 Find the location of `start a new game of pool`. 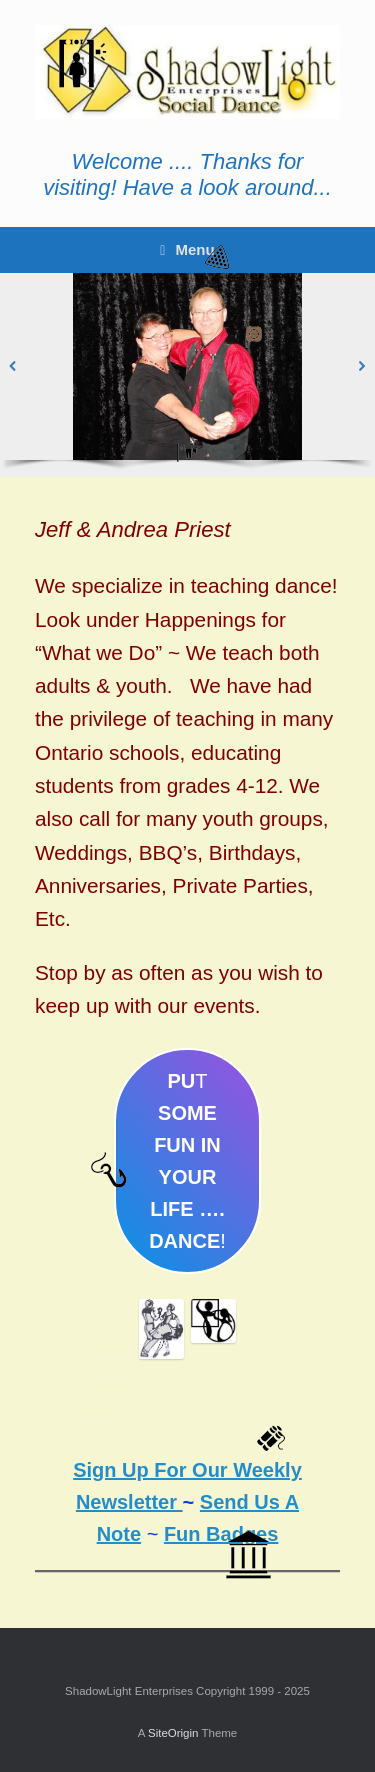

start a new game of pool is located at coordinates (217, 257).